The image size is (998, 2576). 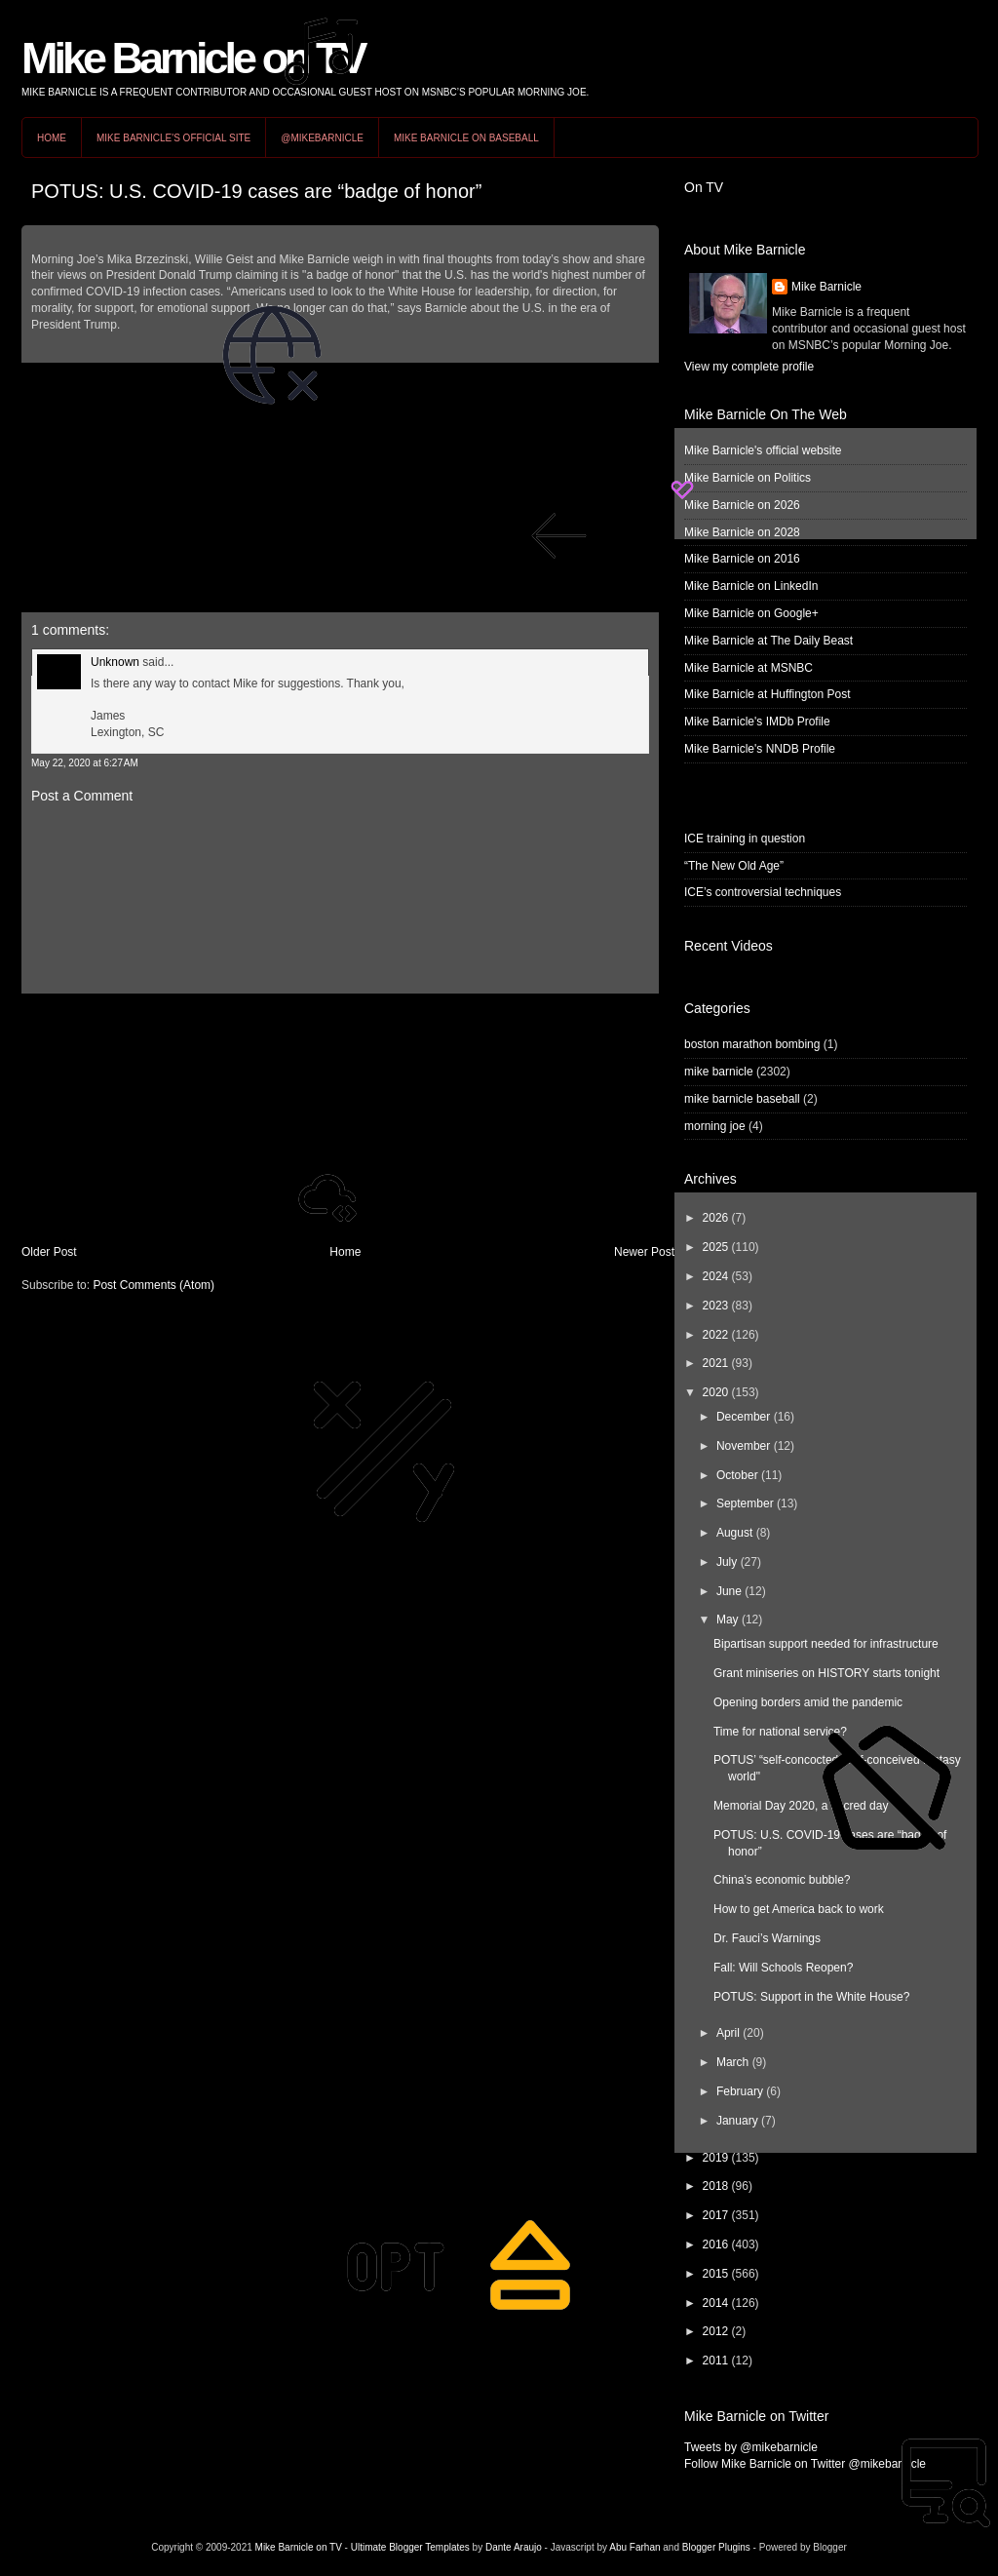 I want to click on go back to the previous screen, so click(x=558, y=535).